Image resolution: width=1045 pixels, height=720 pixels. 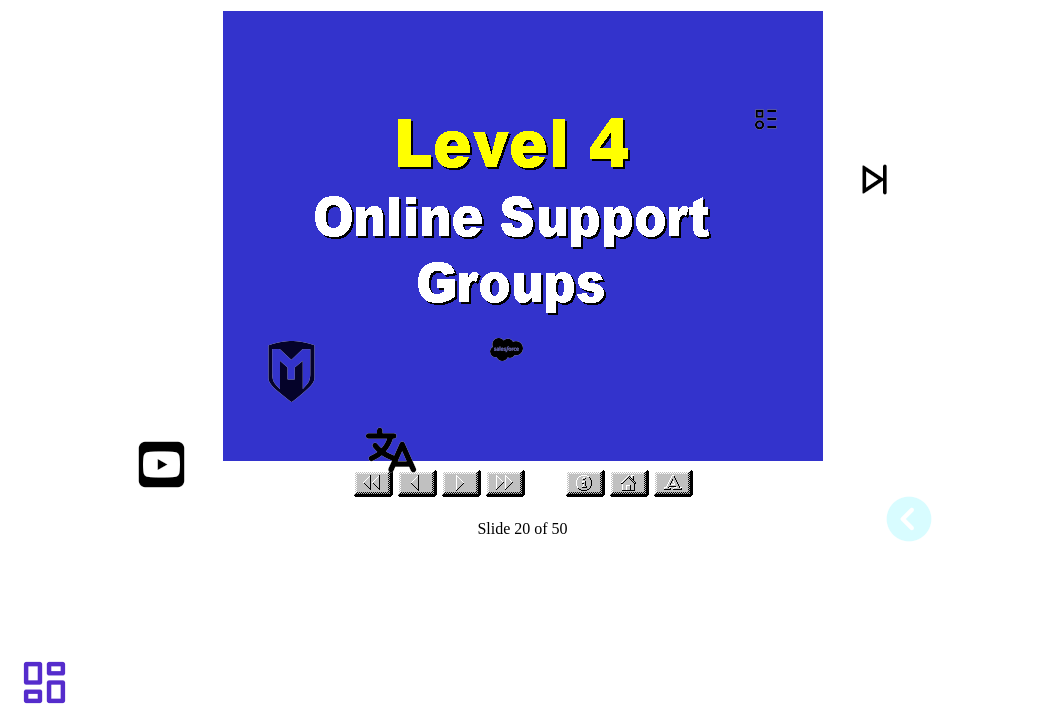 I want to click on metasploit penetration testing framework logo, so click(x=291, y=371).